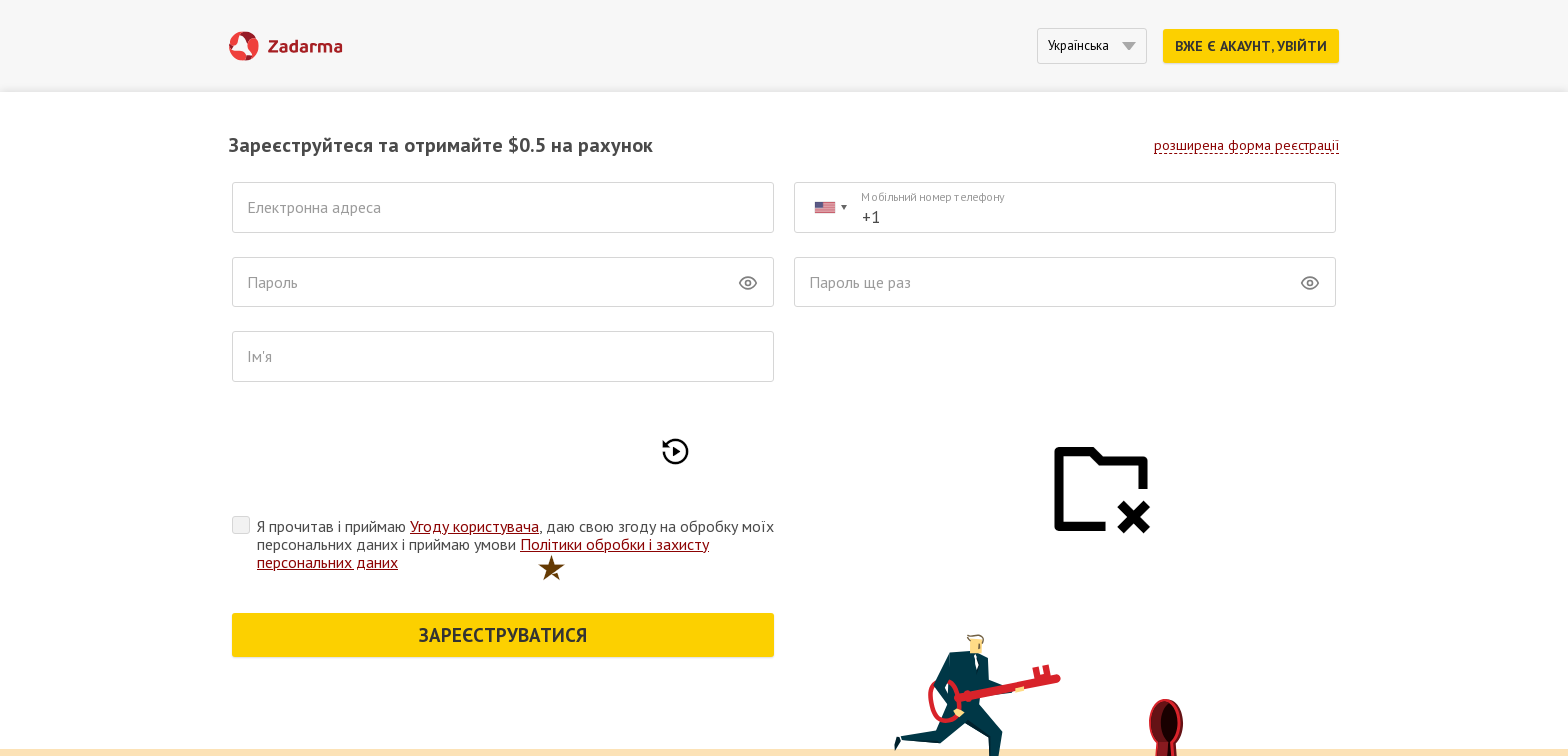  What do you see at coordinates (675, 451) in the screenshot?
I see `view memories or flashback content` at bounding box center [675, 451].